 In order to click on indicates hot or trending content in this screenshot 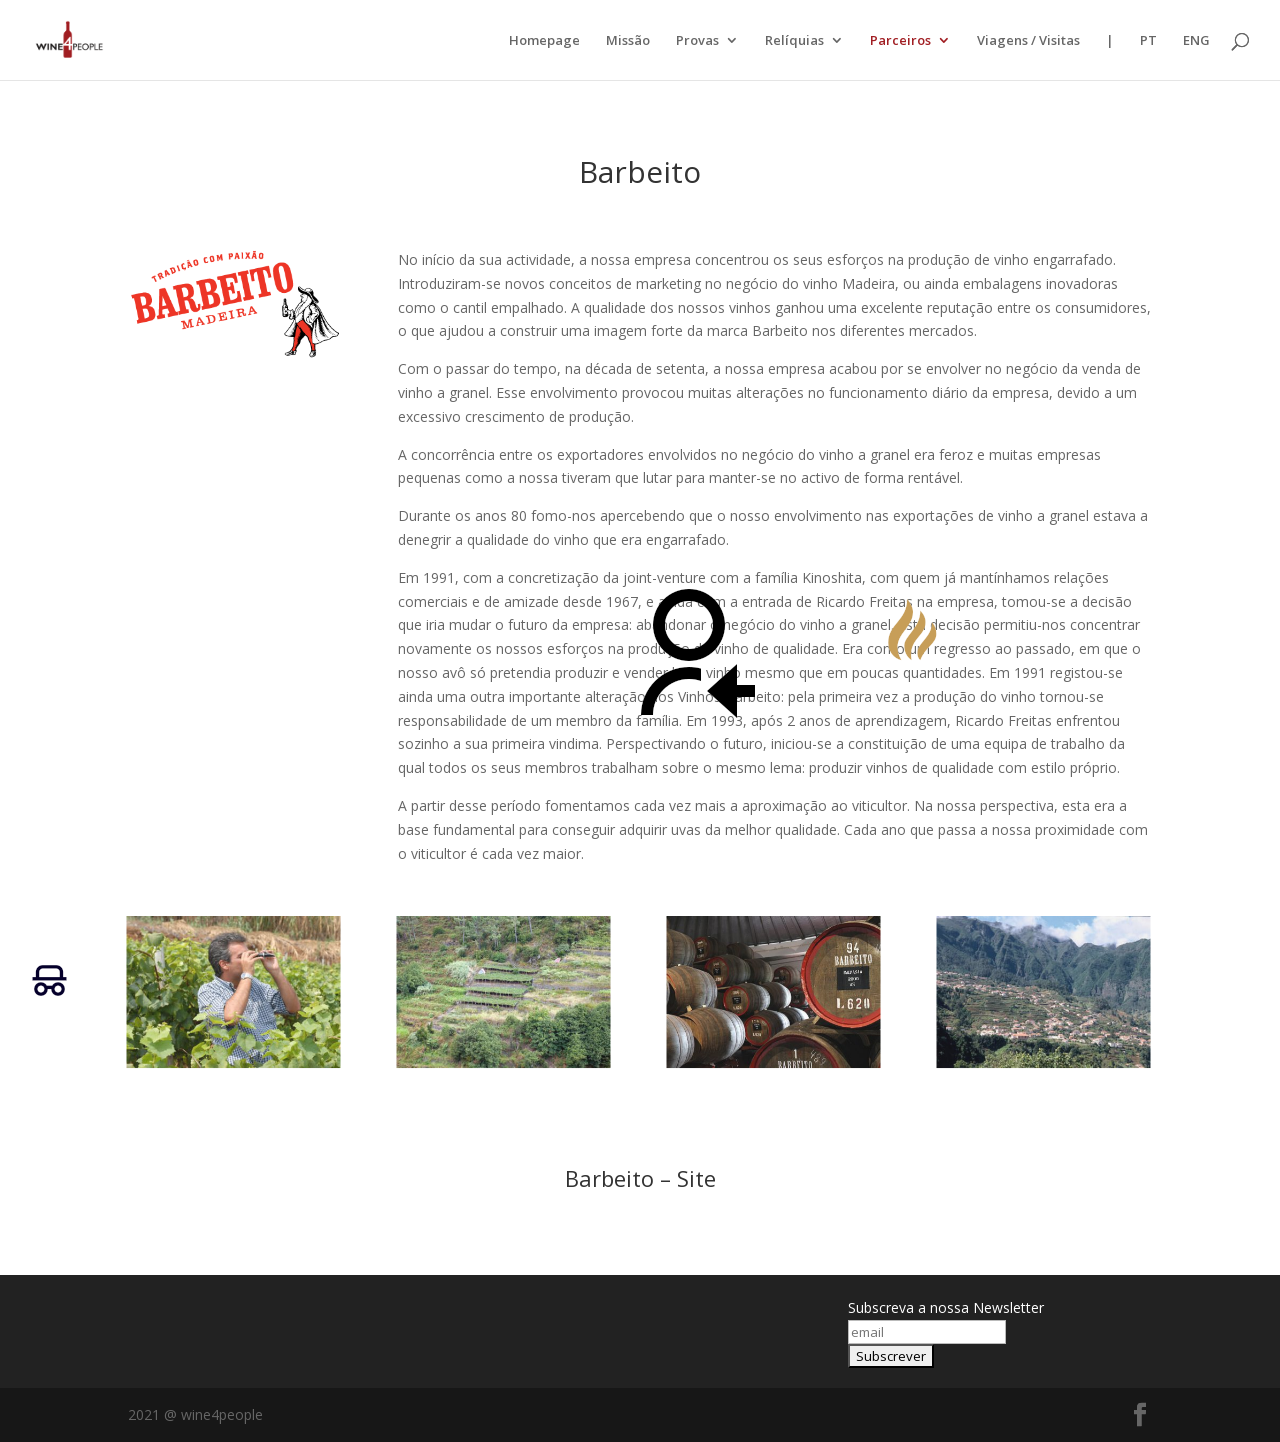, I will do `click(913, 631)`.